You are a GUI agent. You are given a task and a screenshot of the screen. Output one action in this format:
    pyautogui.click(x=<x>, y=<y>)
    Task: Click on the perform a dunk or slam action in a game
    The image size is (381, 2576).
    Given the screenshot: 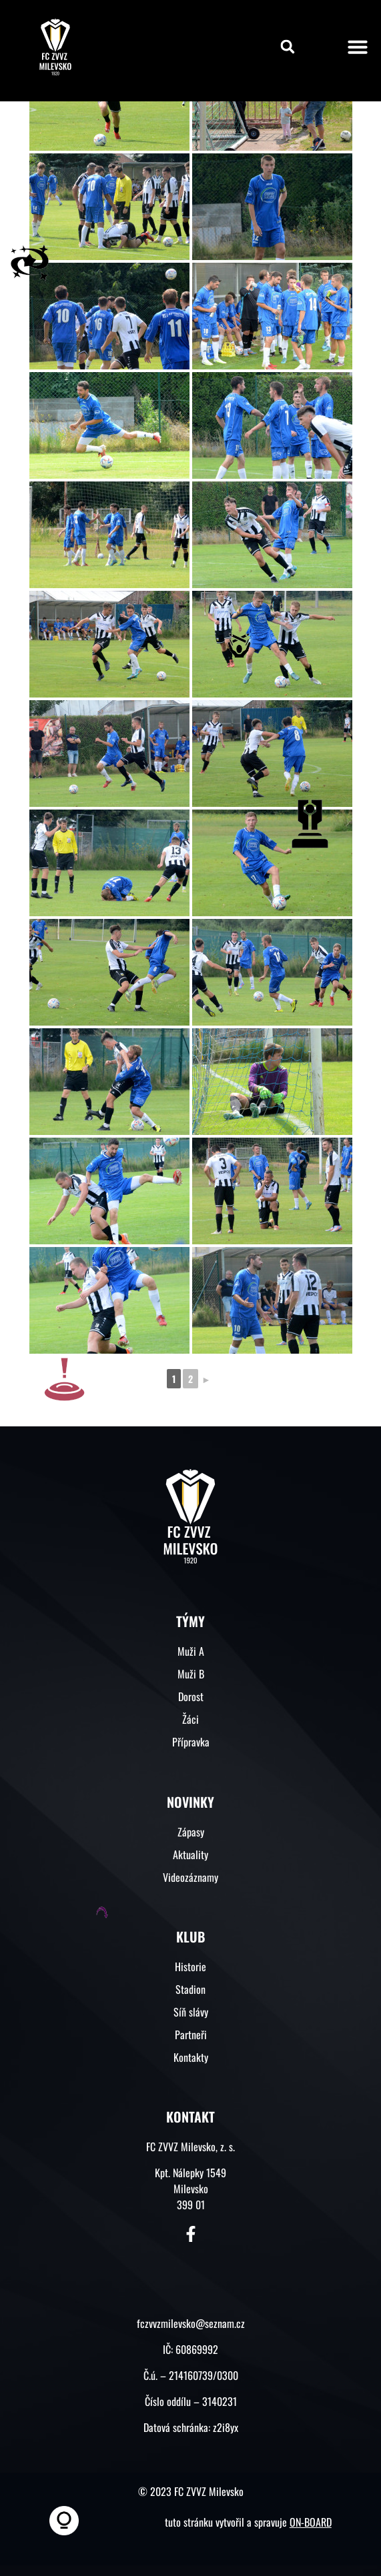 What is the action you would take?
    pyautogui.click(x=102, y=1912)
    